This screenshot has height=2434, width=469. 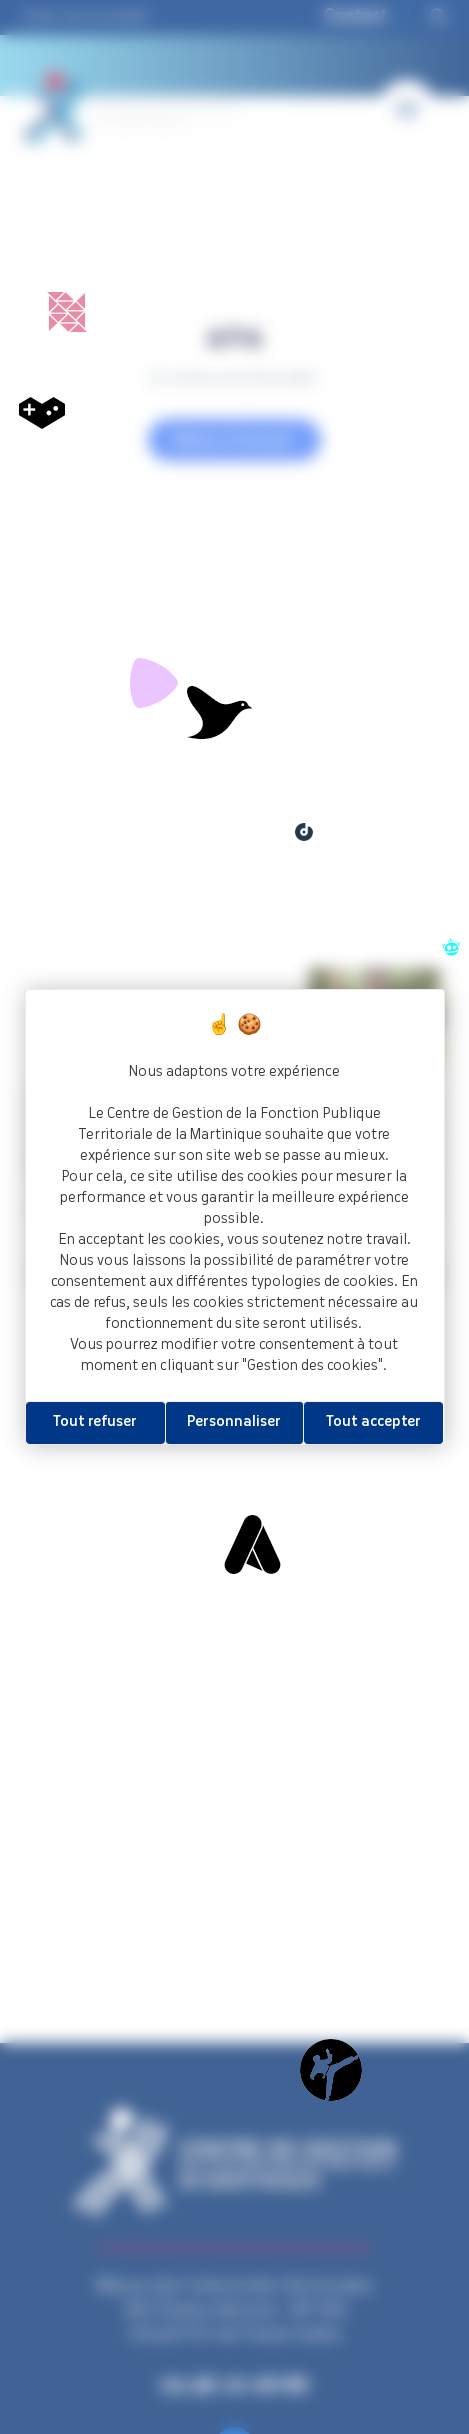 What do you see at coordinates (304, 832) in the screenshot?
I see `open the Drooble music social network app` at bounding box center [304, 832].